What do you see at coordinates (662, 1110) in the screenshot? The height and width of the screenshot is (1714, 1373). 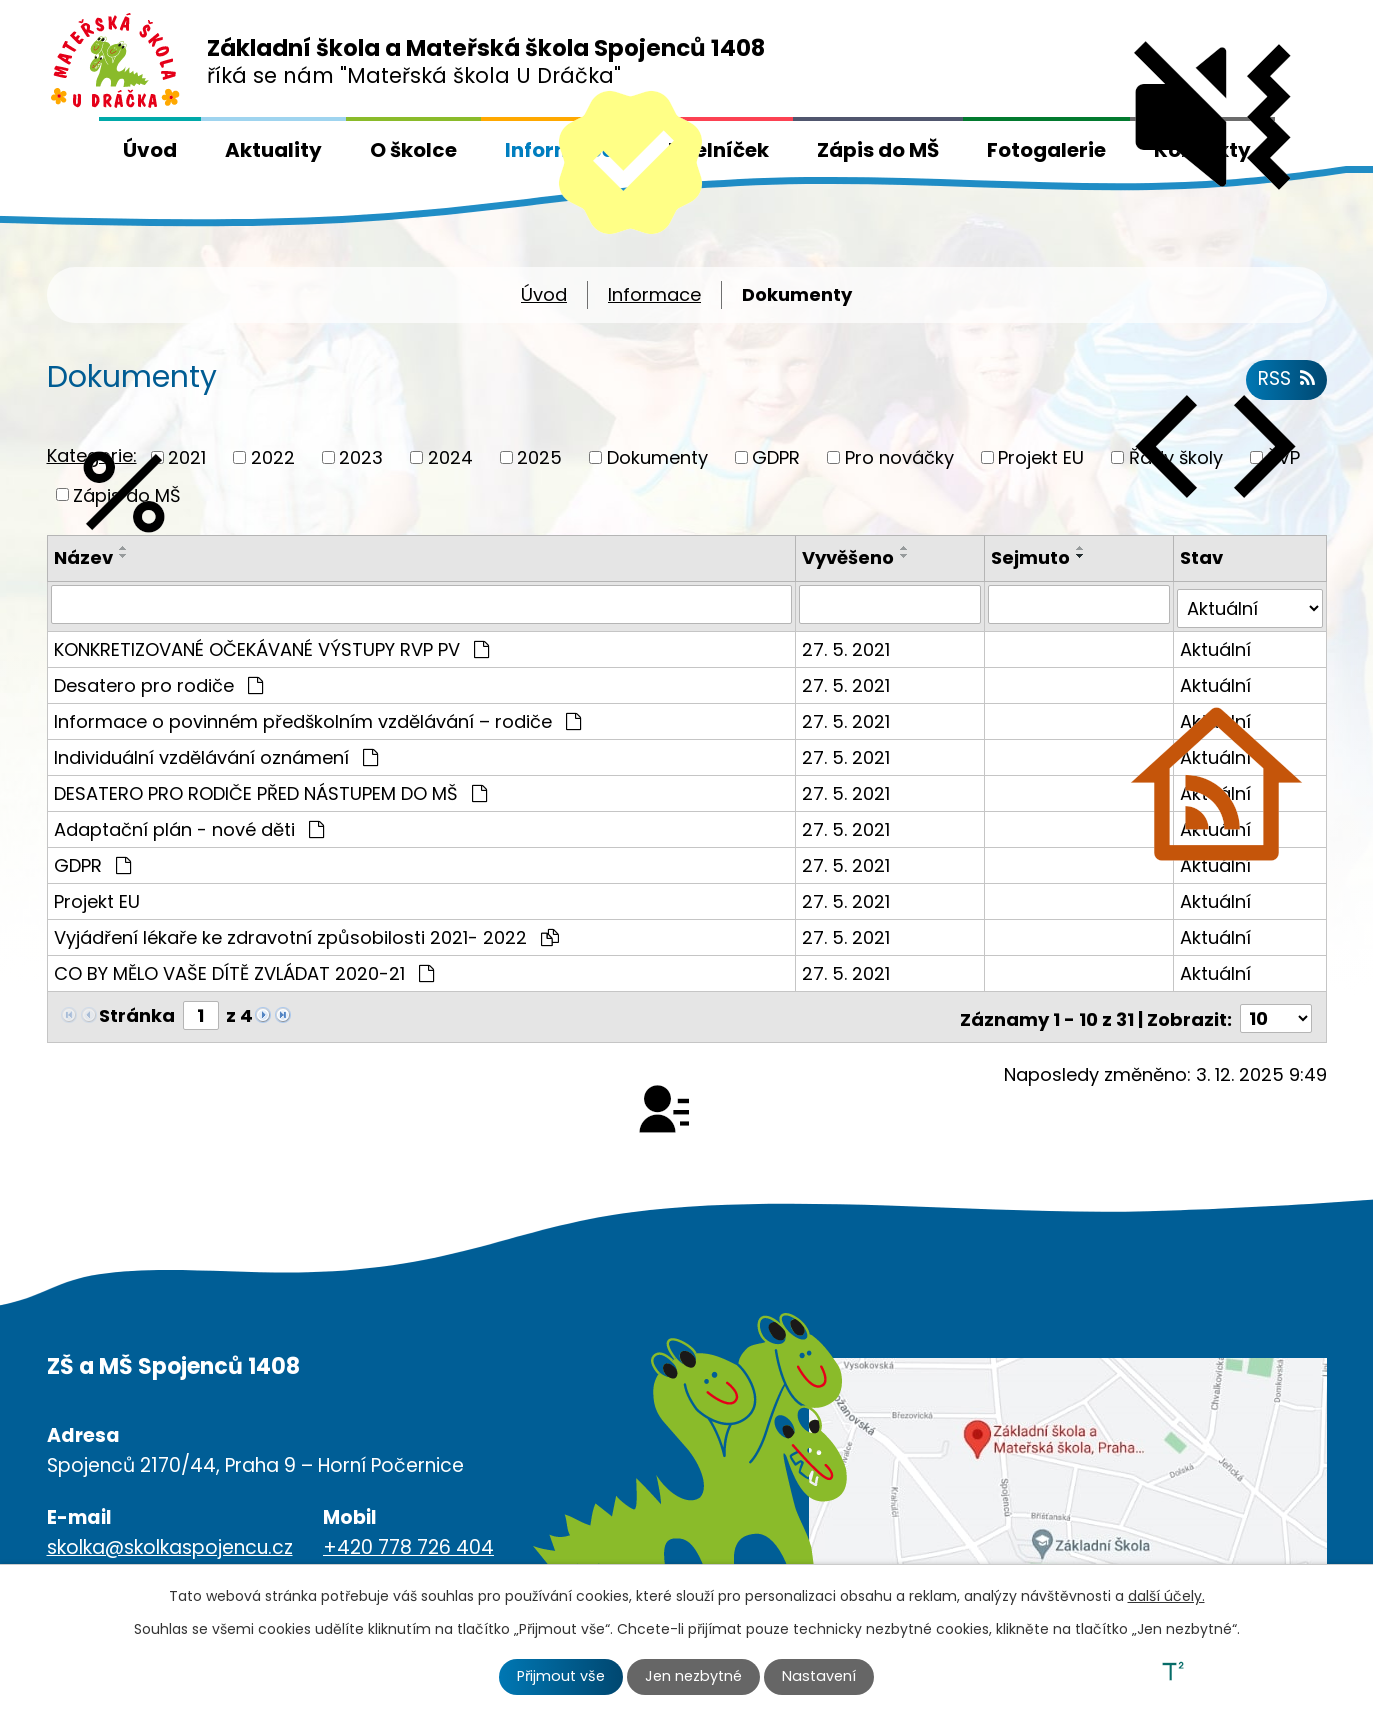 I see `access your contacts list` at bounding box center [662, 1110].